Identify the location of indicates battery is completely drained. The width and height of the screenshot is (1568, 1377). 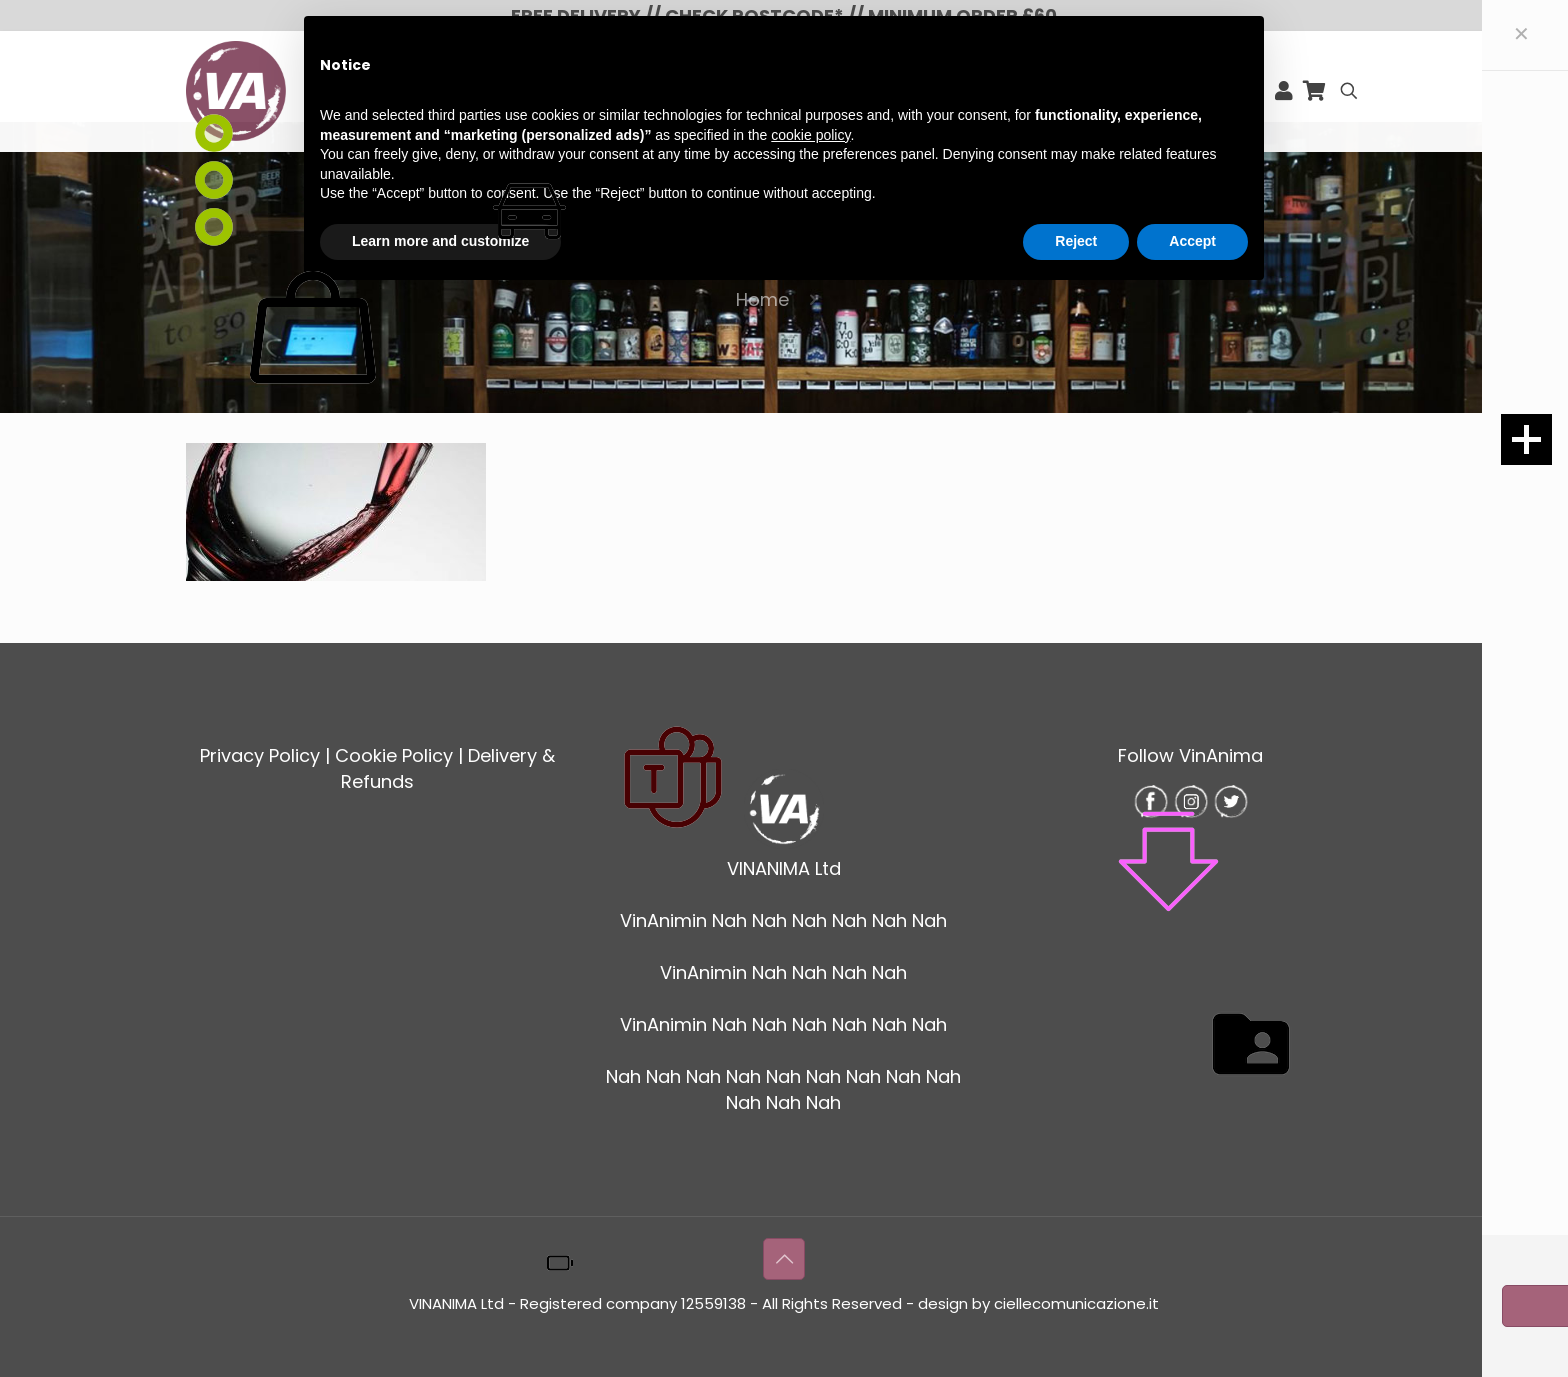
(560, 1263).